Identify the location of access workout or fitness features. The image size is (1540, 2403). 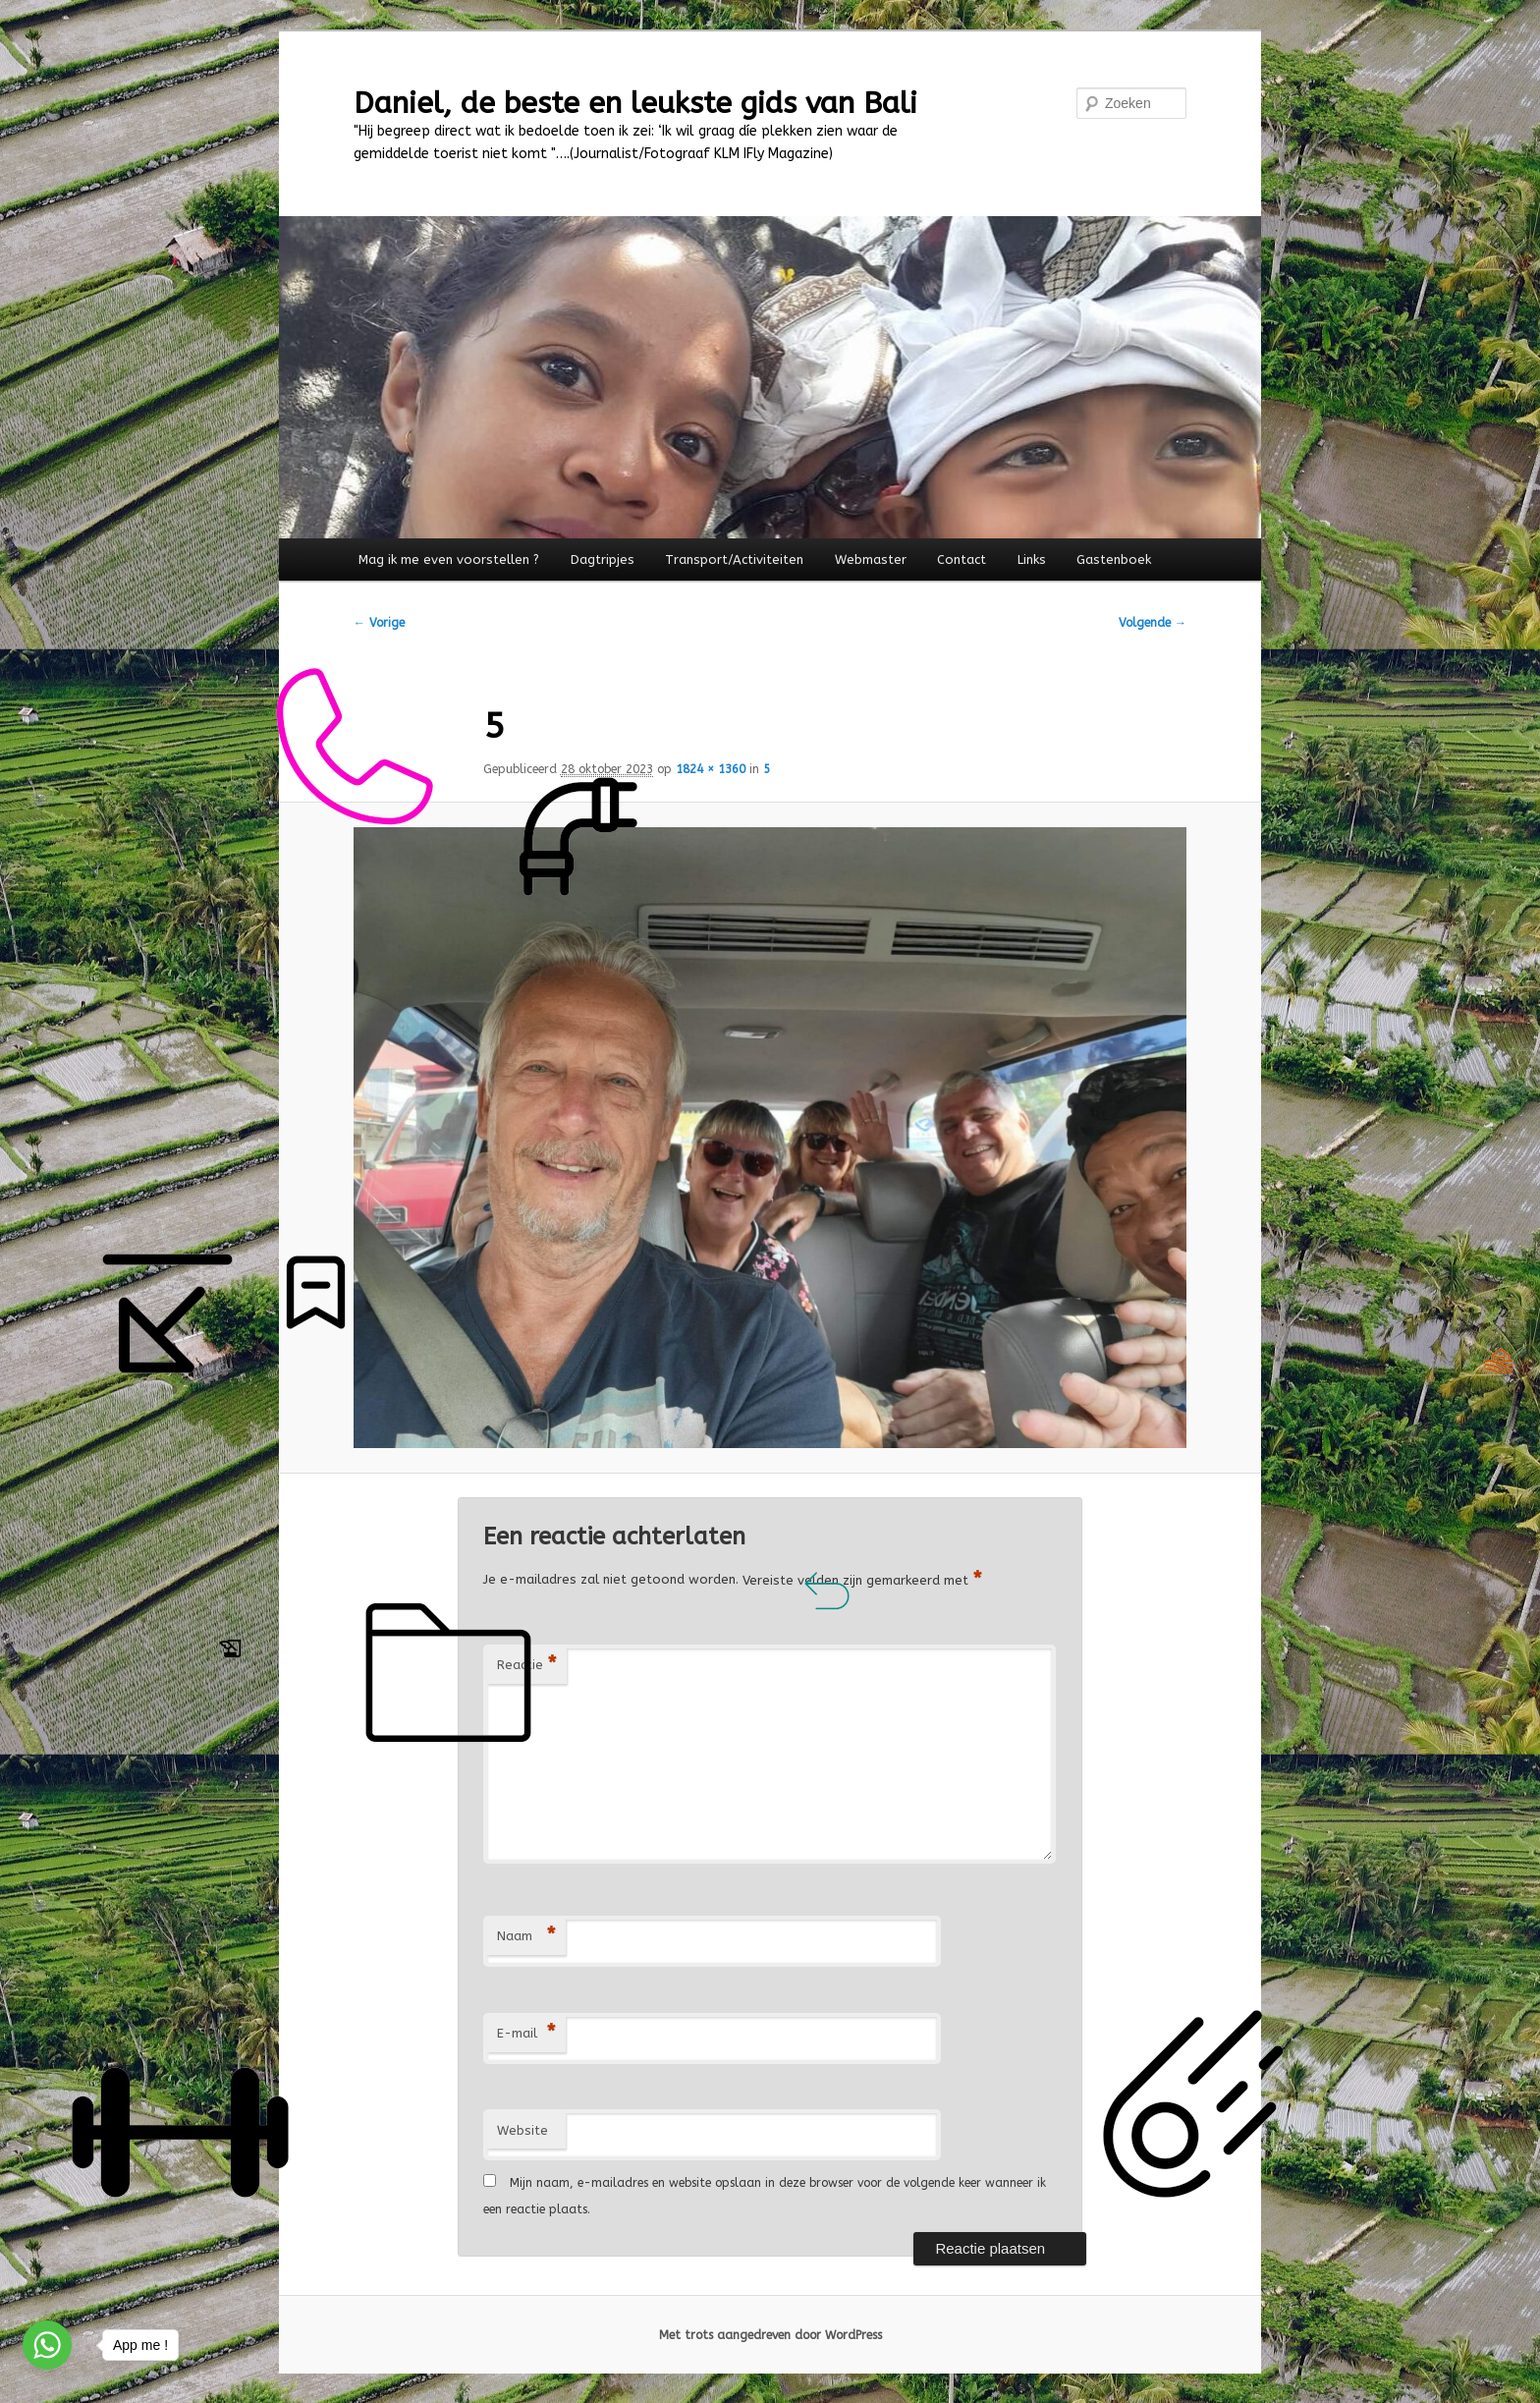
(180, 2132).